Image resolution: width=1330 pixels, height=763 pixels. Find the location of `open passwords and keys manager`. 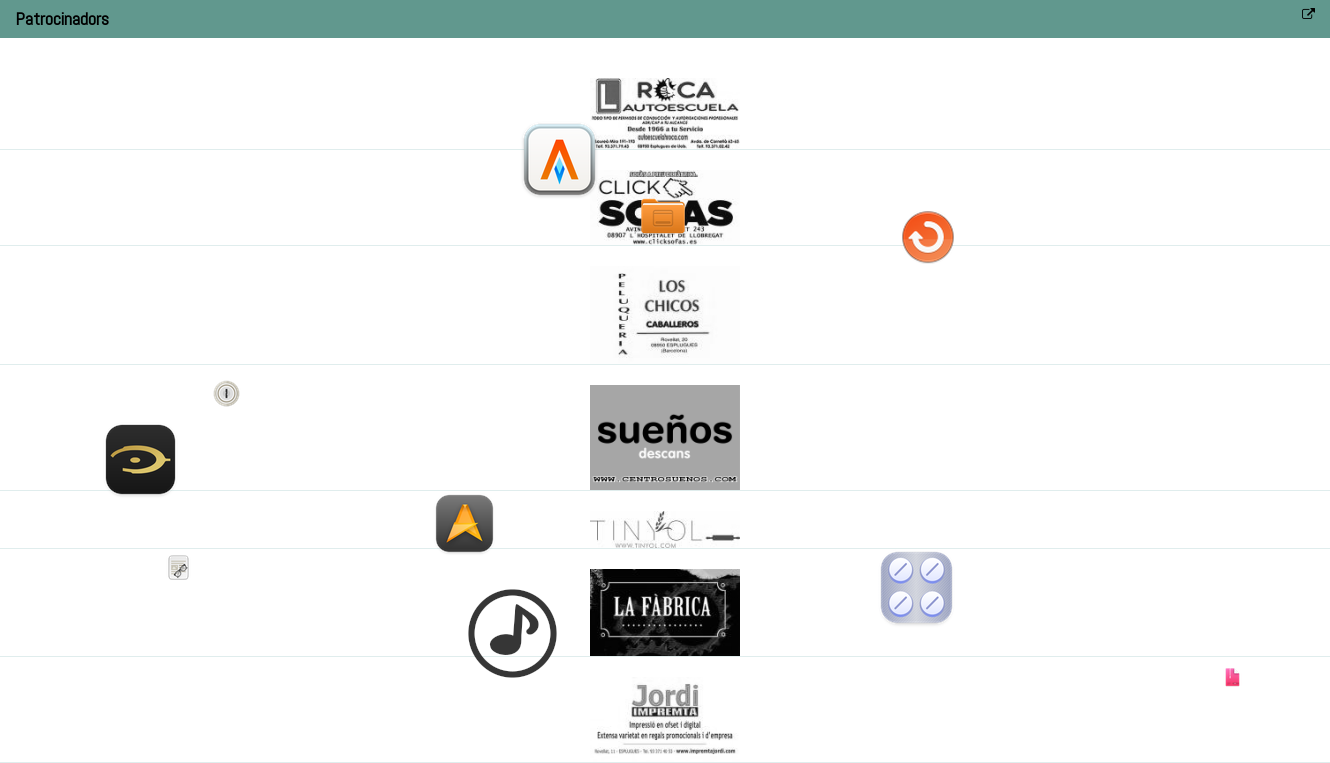

open passwords and keys manager is located at coordinates (226, 393).